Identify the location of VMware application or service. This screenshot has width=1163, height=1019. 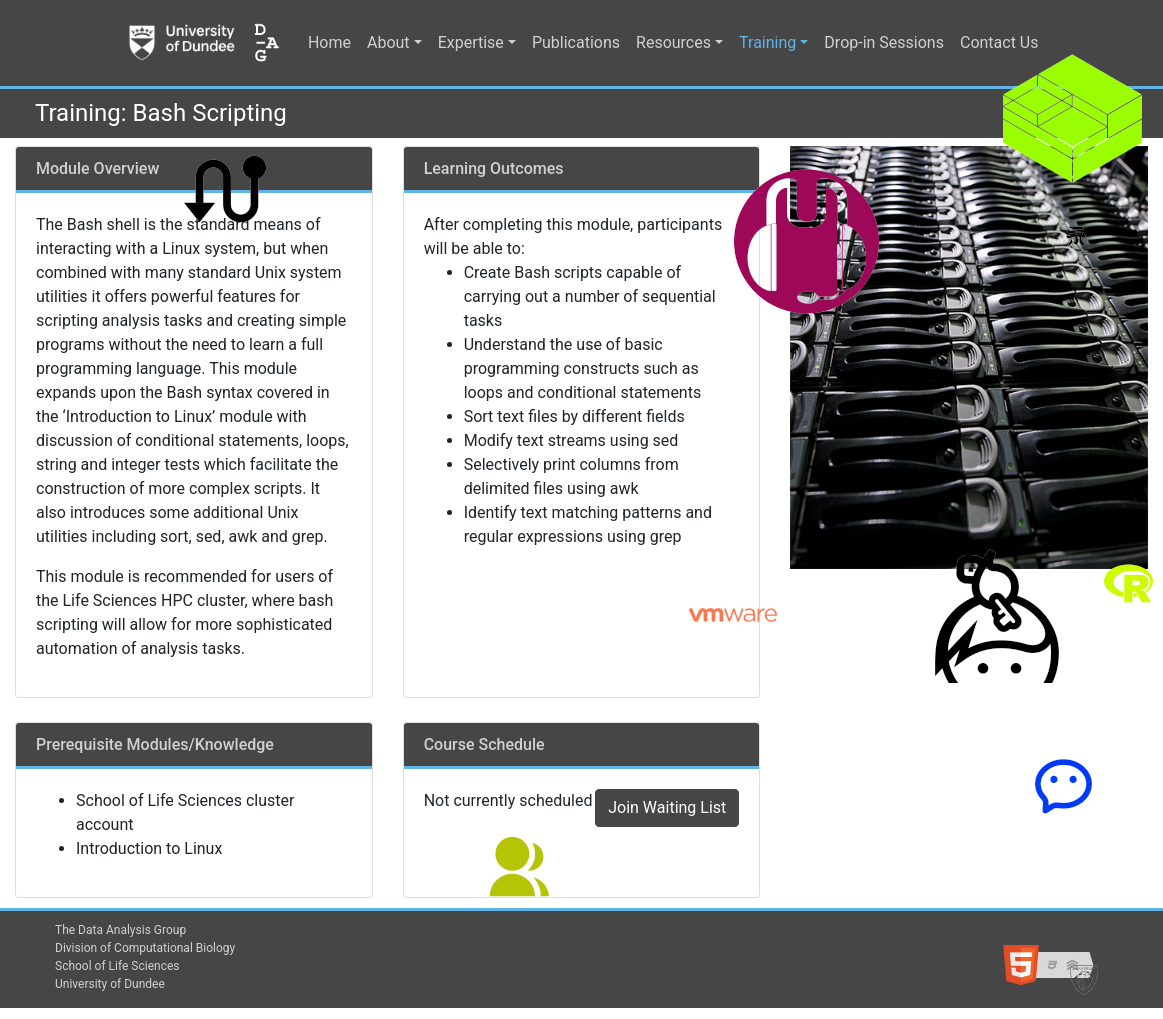
(733, 615).